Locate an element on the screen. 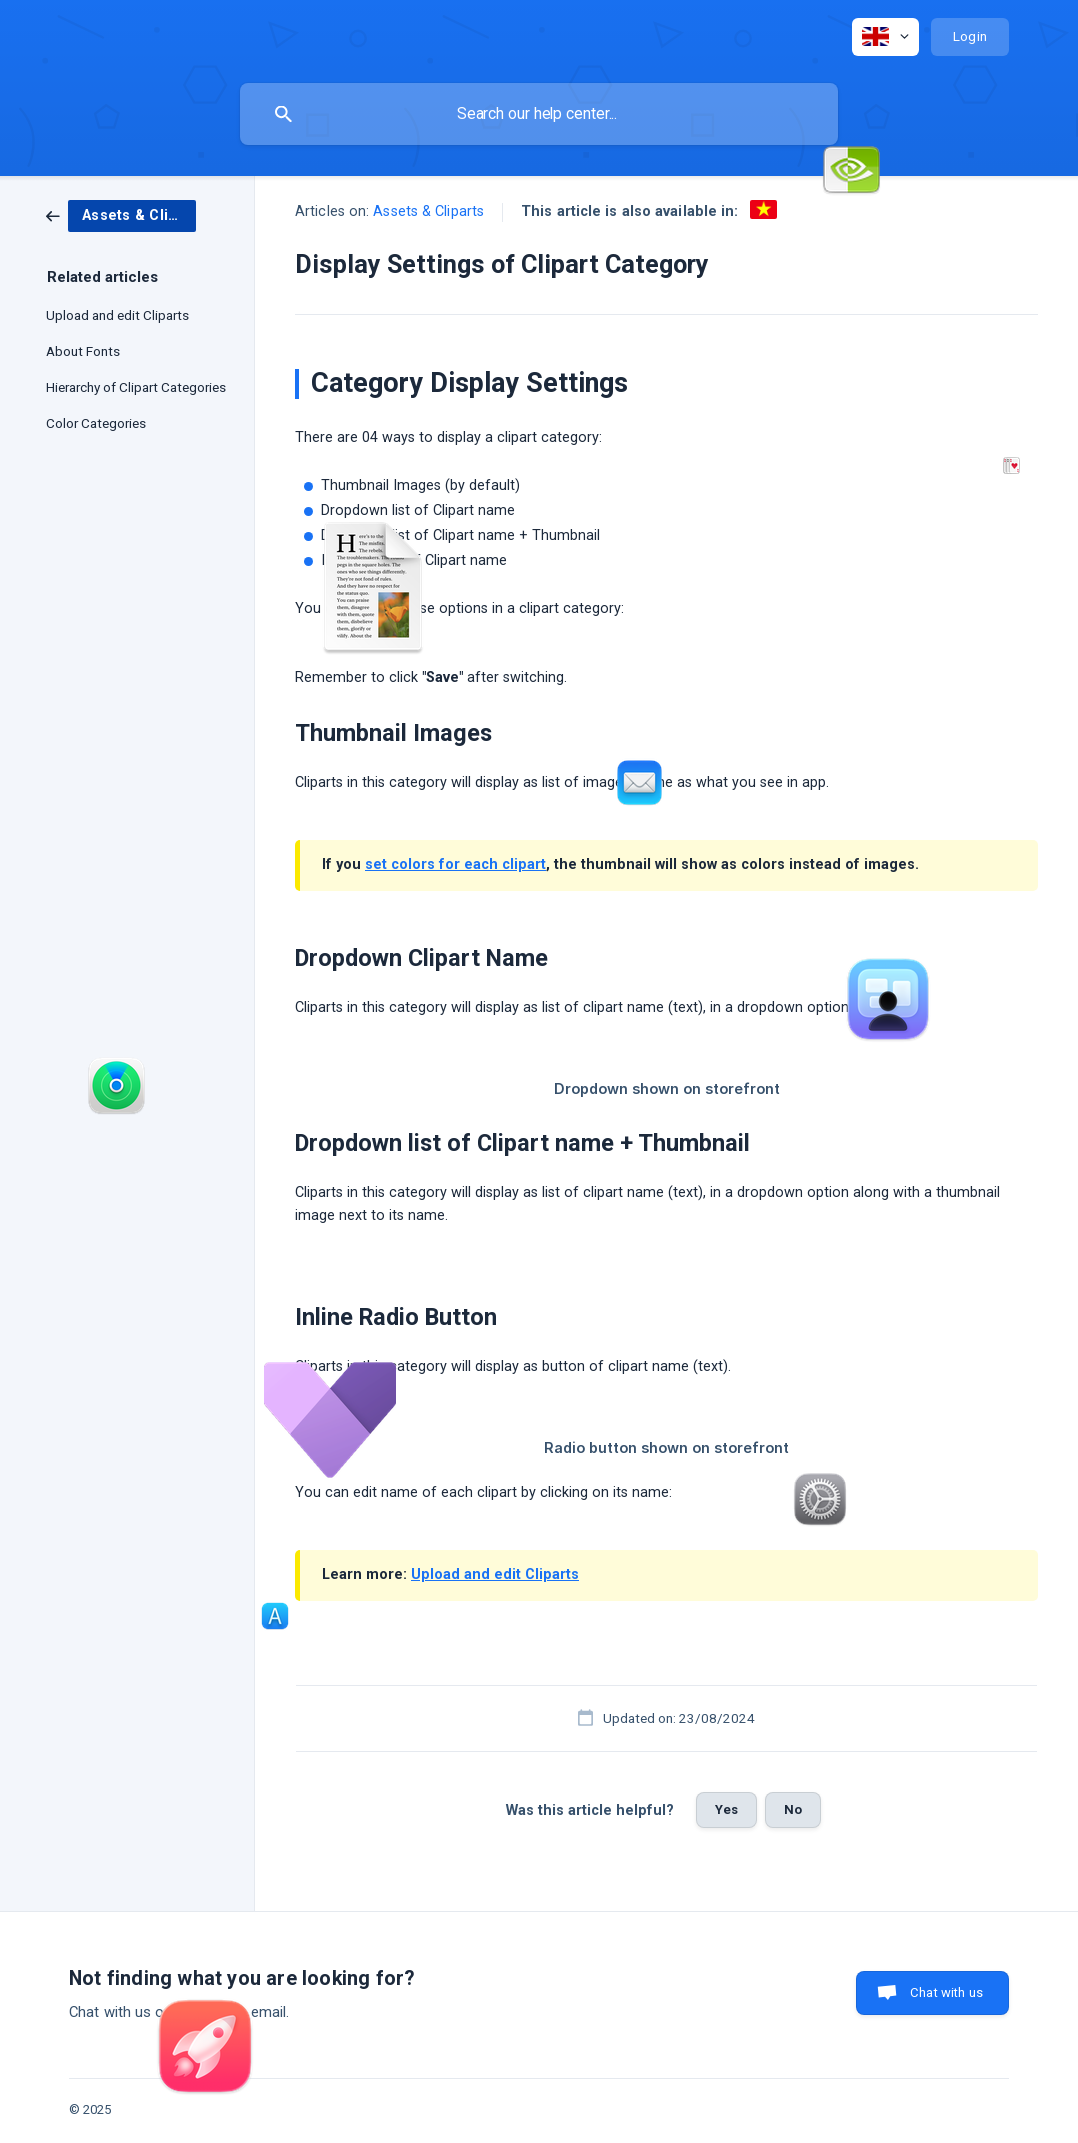 This screenshot has height=2143, width=1078. launch the games app is located at coordinates (205, 2046).